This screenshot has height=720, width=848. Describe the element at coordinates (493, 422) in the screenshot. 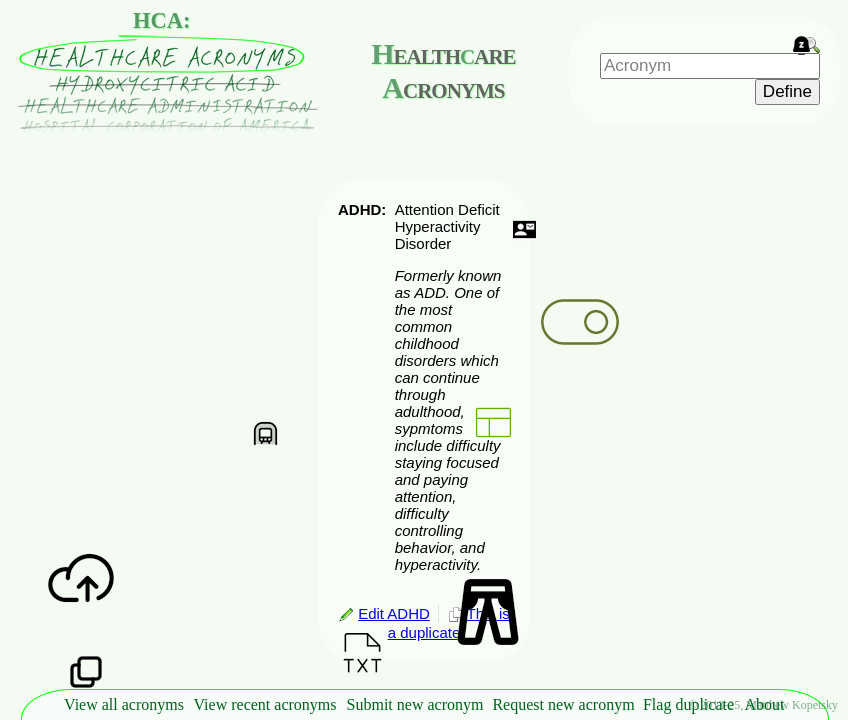

I see `change page layout options` at that location.